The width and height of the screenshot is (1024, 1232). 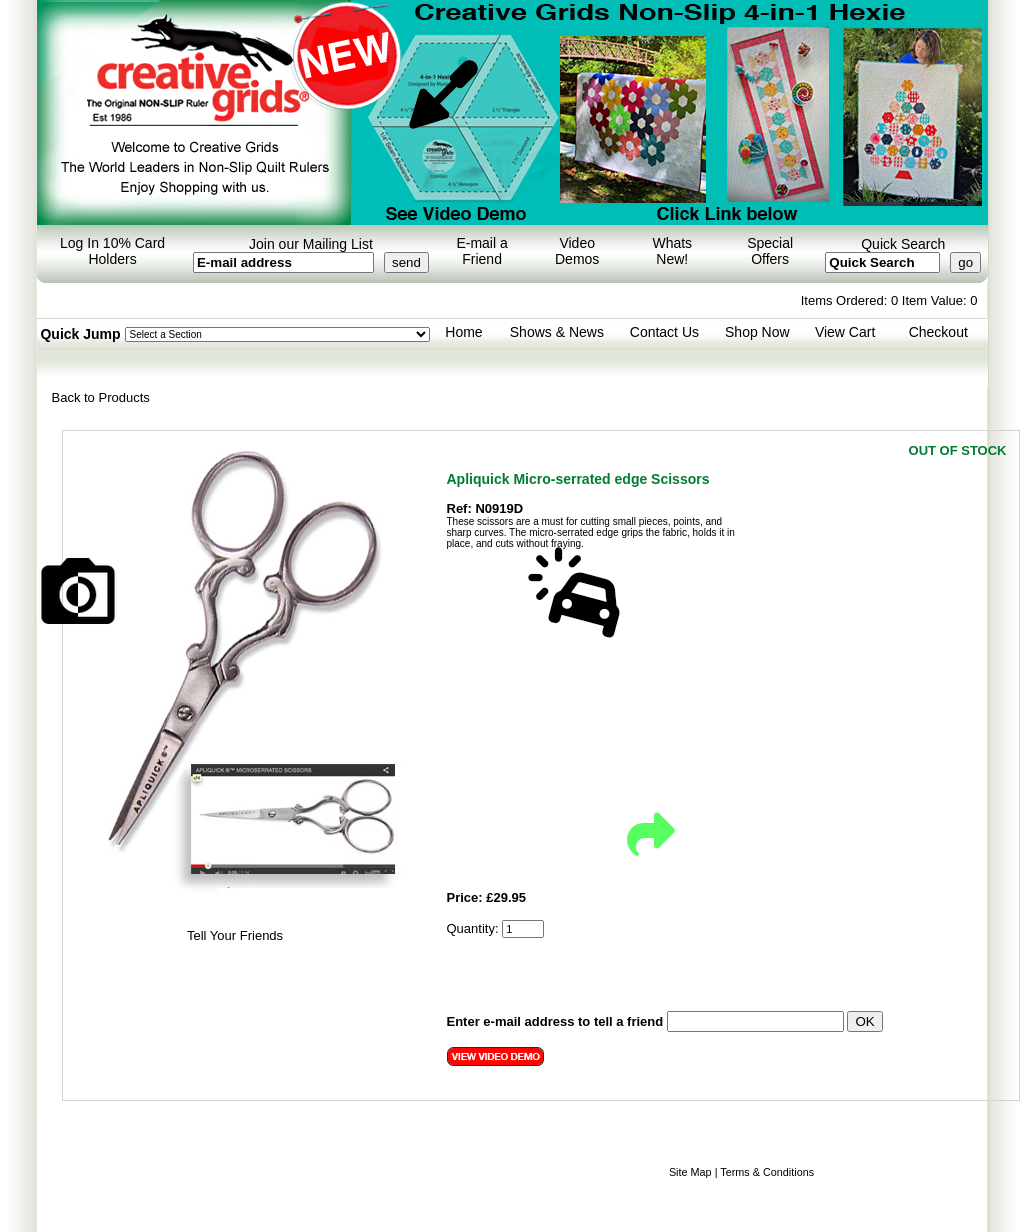 I want to click on access gardening or landscaping tools, so click(x=441, y=96).